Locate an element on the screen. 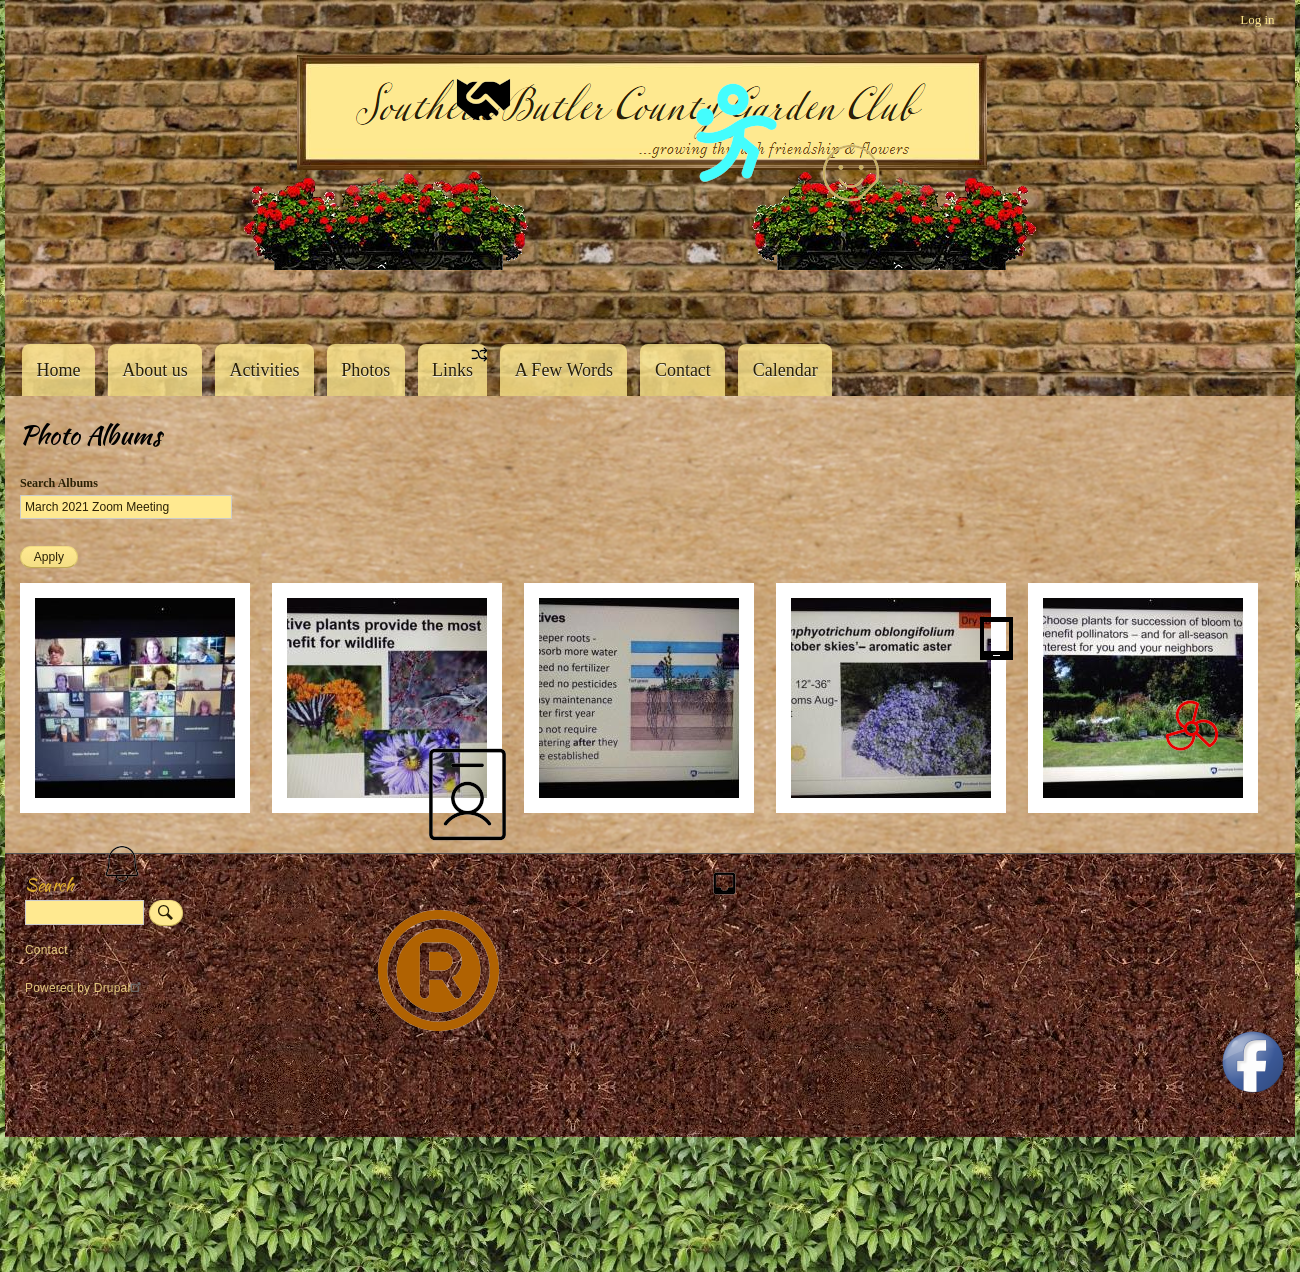 This screenshot has height=1272, width=1300. view your profile or identification details is located at coordinates (467, 794).